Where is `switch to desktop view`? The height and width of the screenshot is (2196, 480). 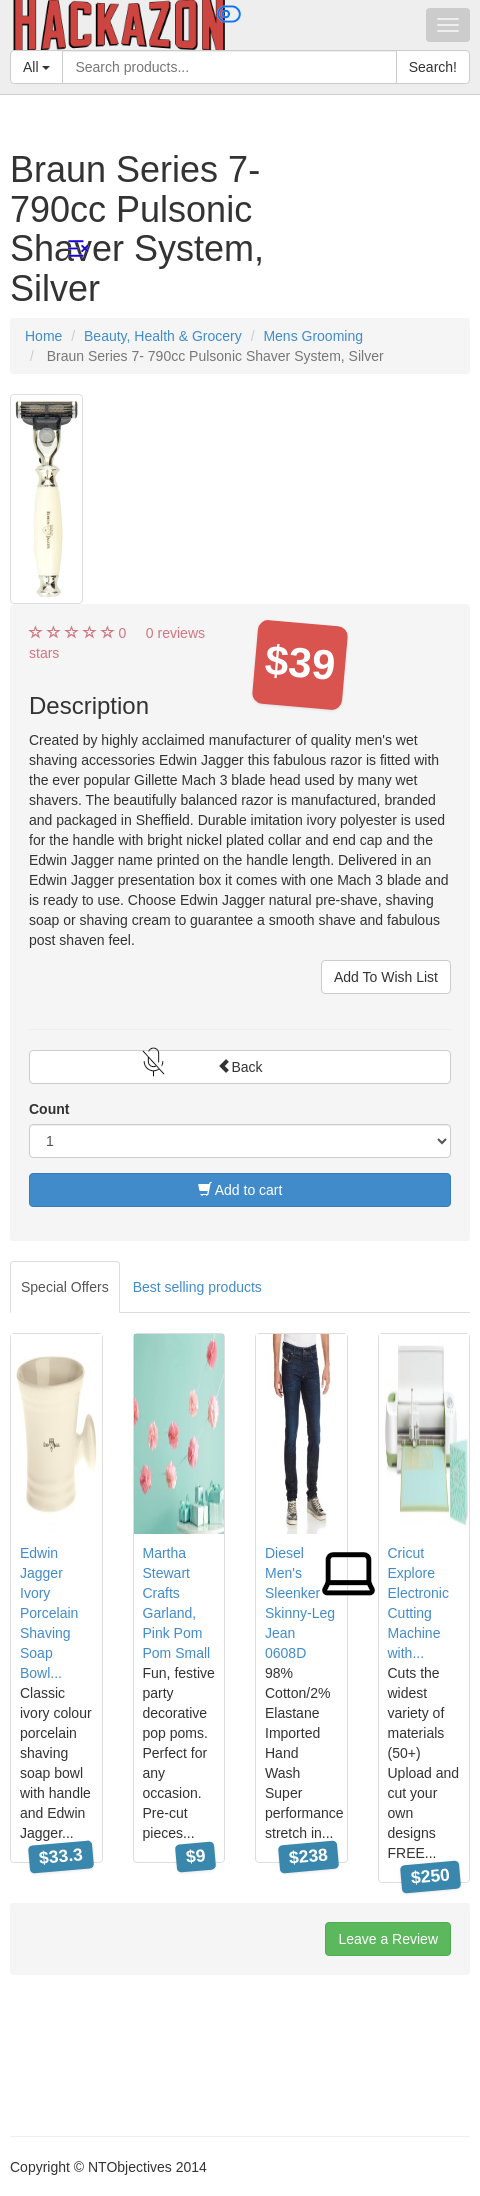 switch to desktop view is located at coordinates (348, 1572).